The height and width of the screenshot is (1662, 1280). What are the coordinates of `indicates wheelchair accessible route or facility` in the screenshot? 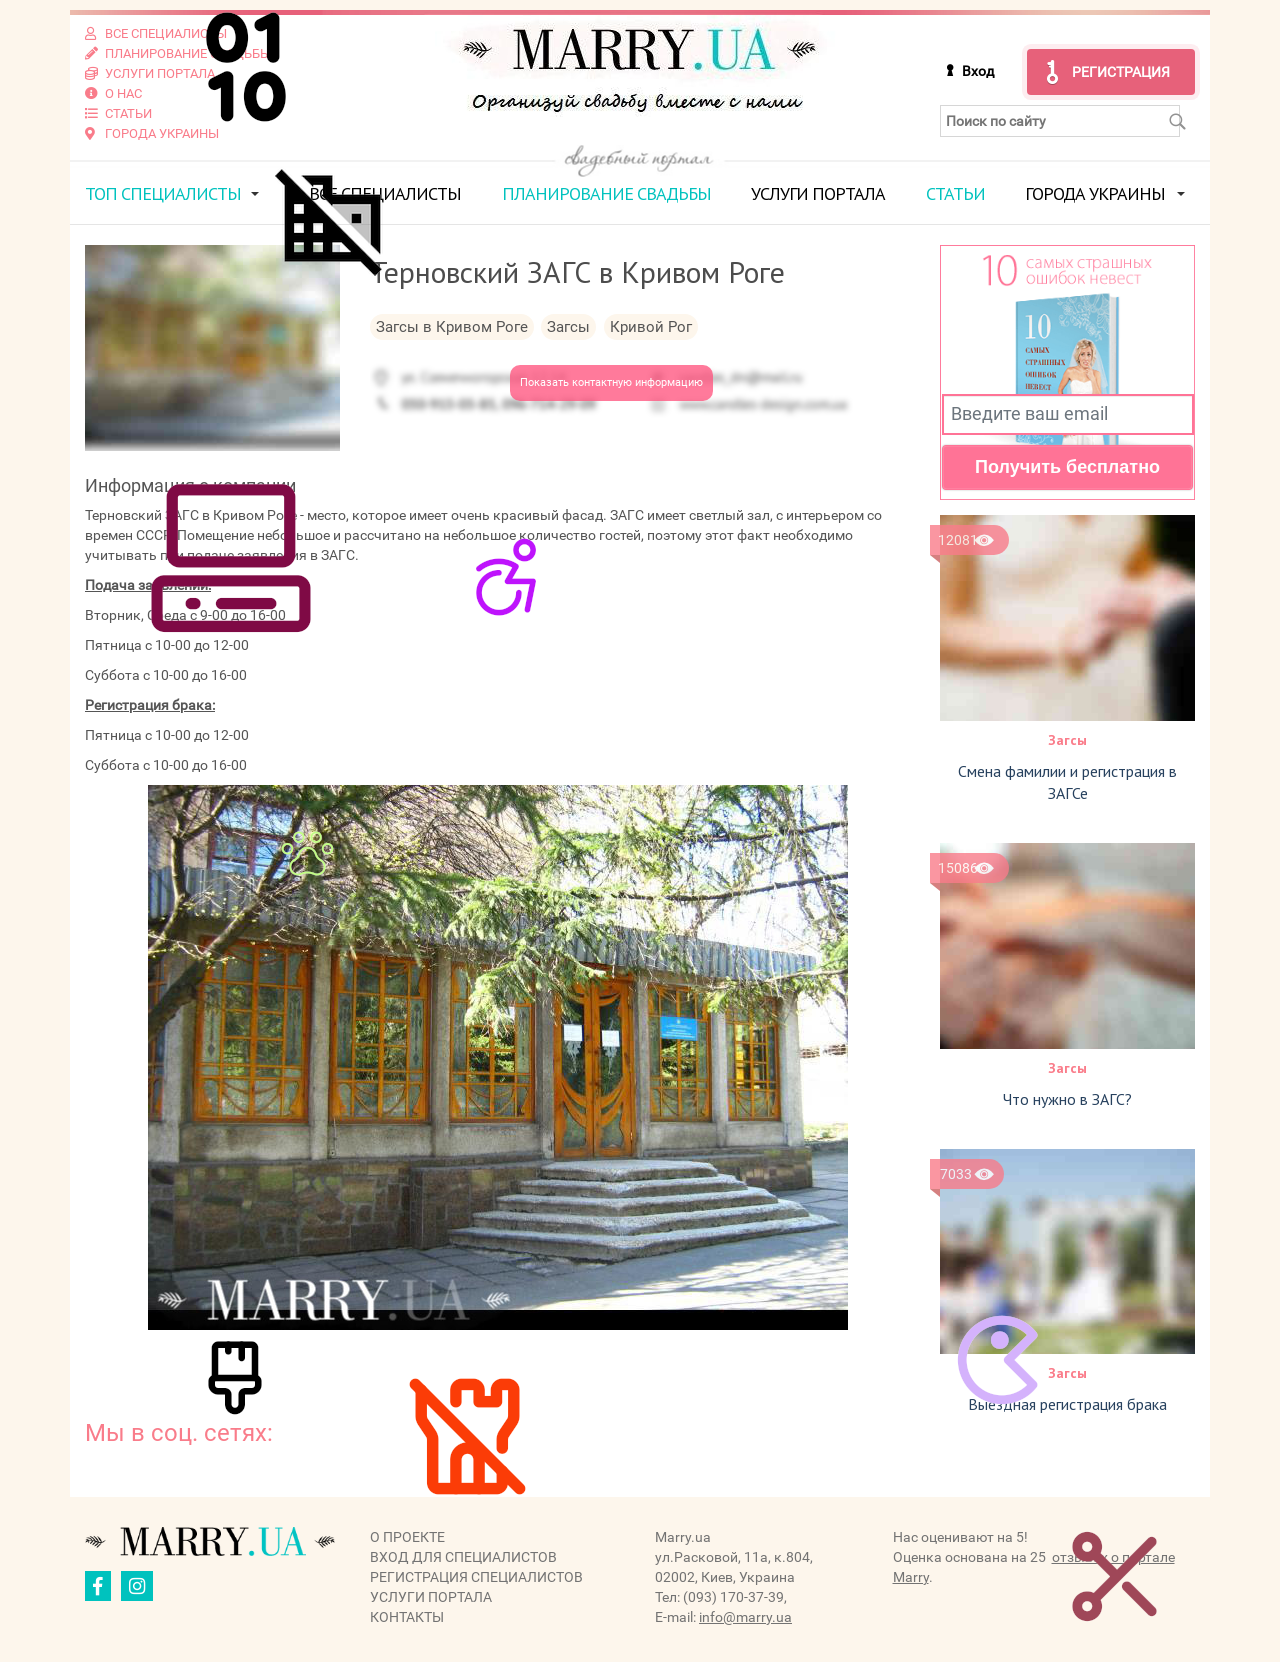 It's located at (507, 578).